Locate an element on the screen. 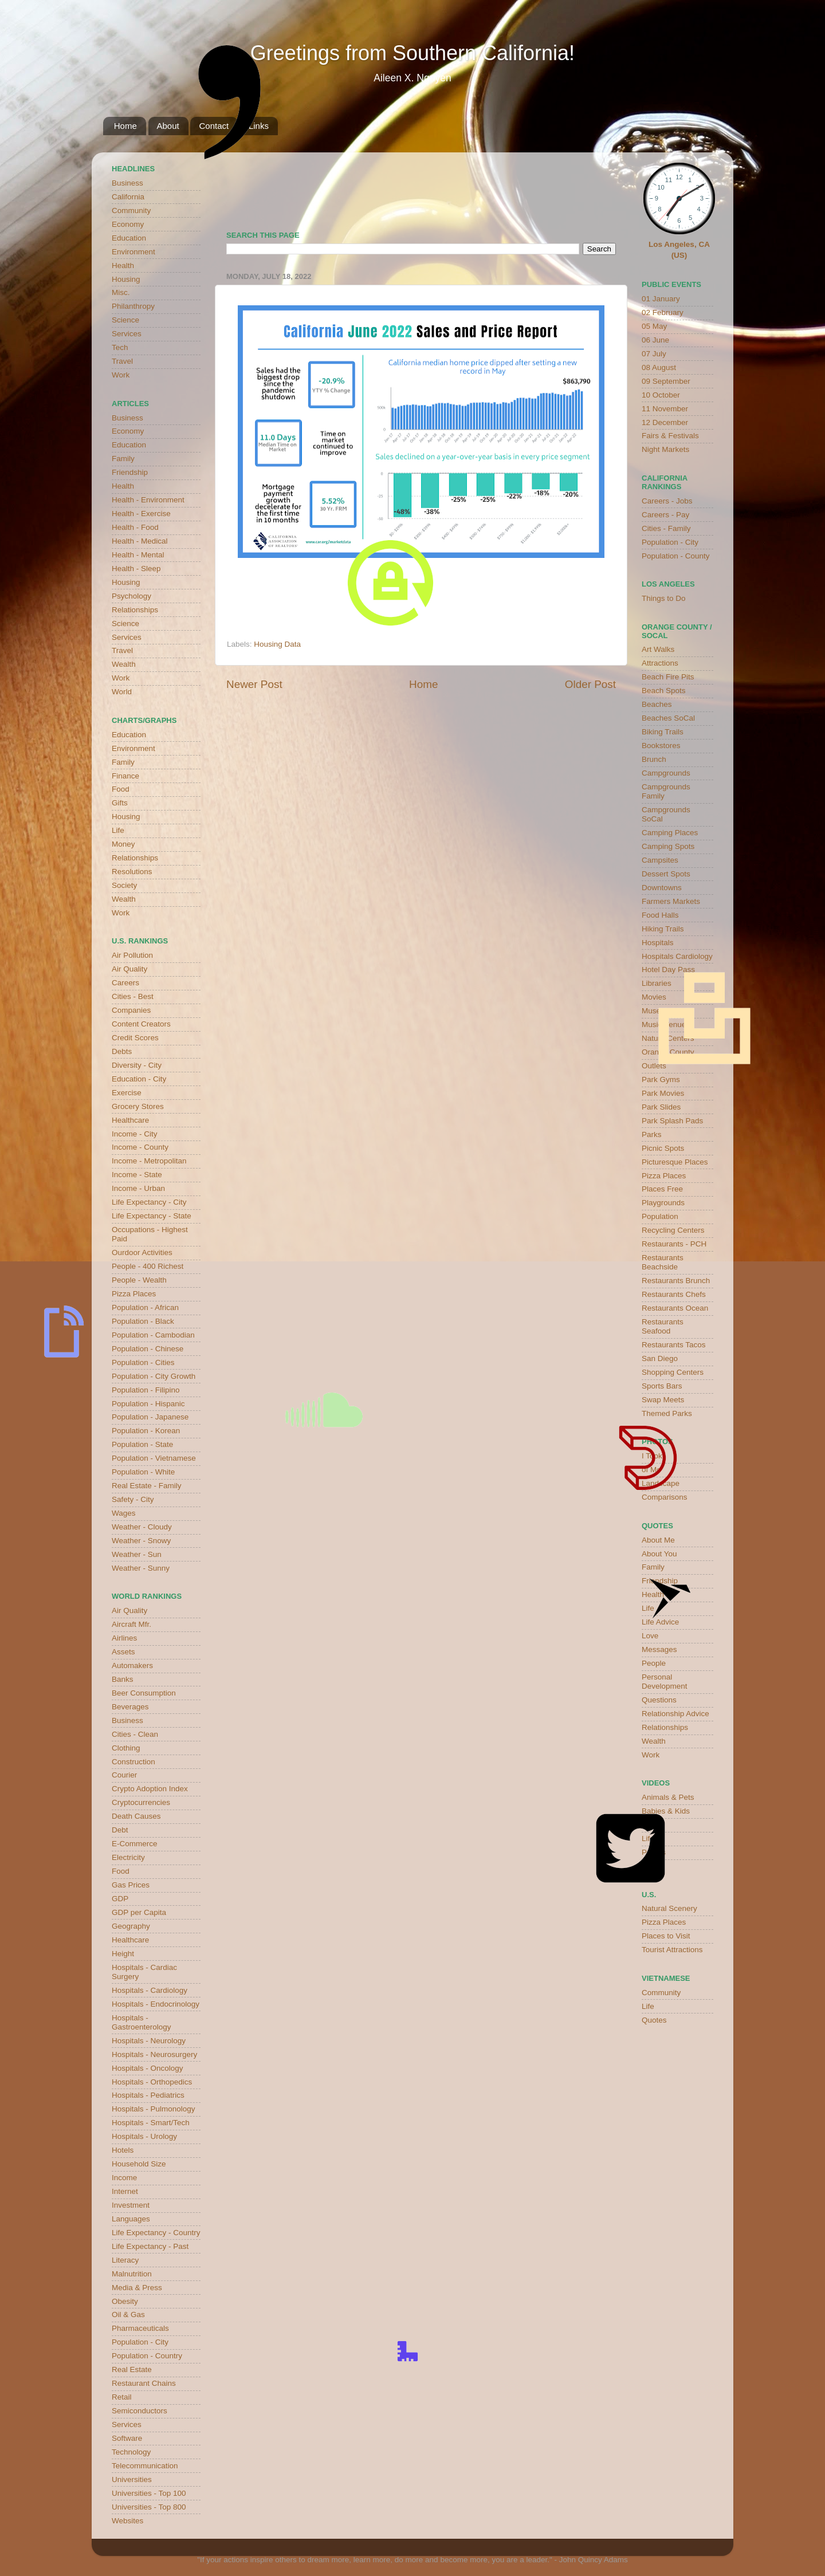 The height and width of the screenshot is (2576, 825). open snapcraft app store is located at coordinates (670, 1598).